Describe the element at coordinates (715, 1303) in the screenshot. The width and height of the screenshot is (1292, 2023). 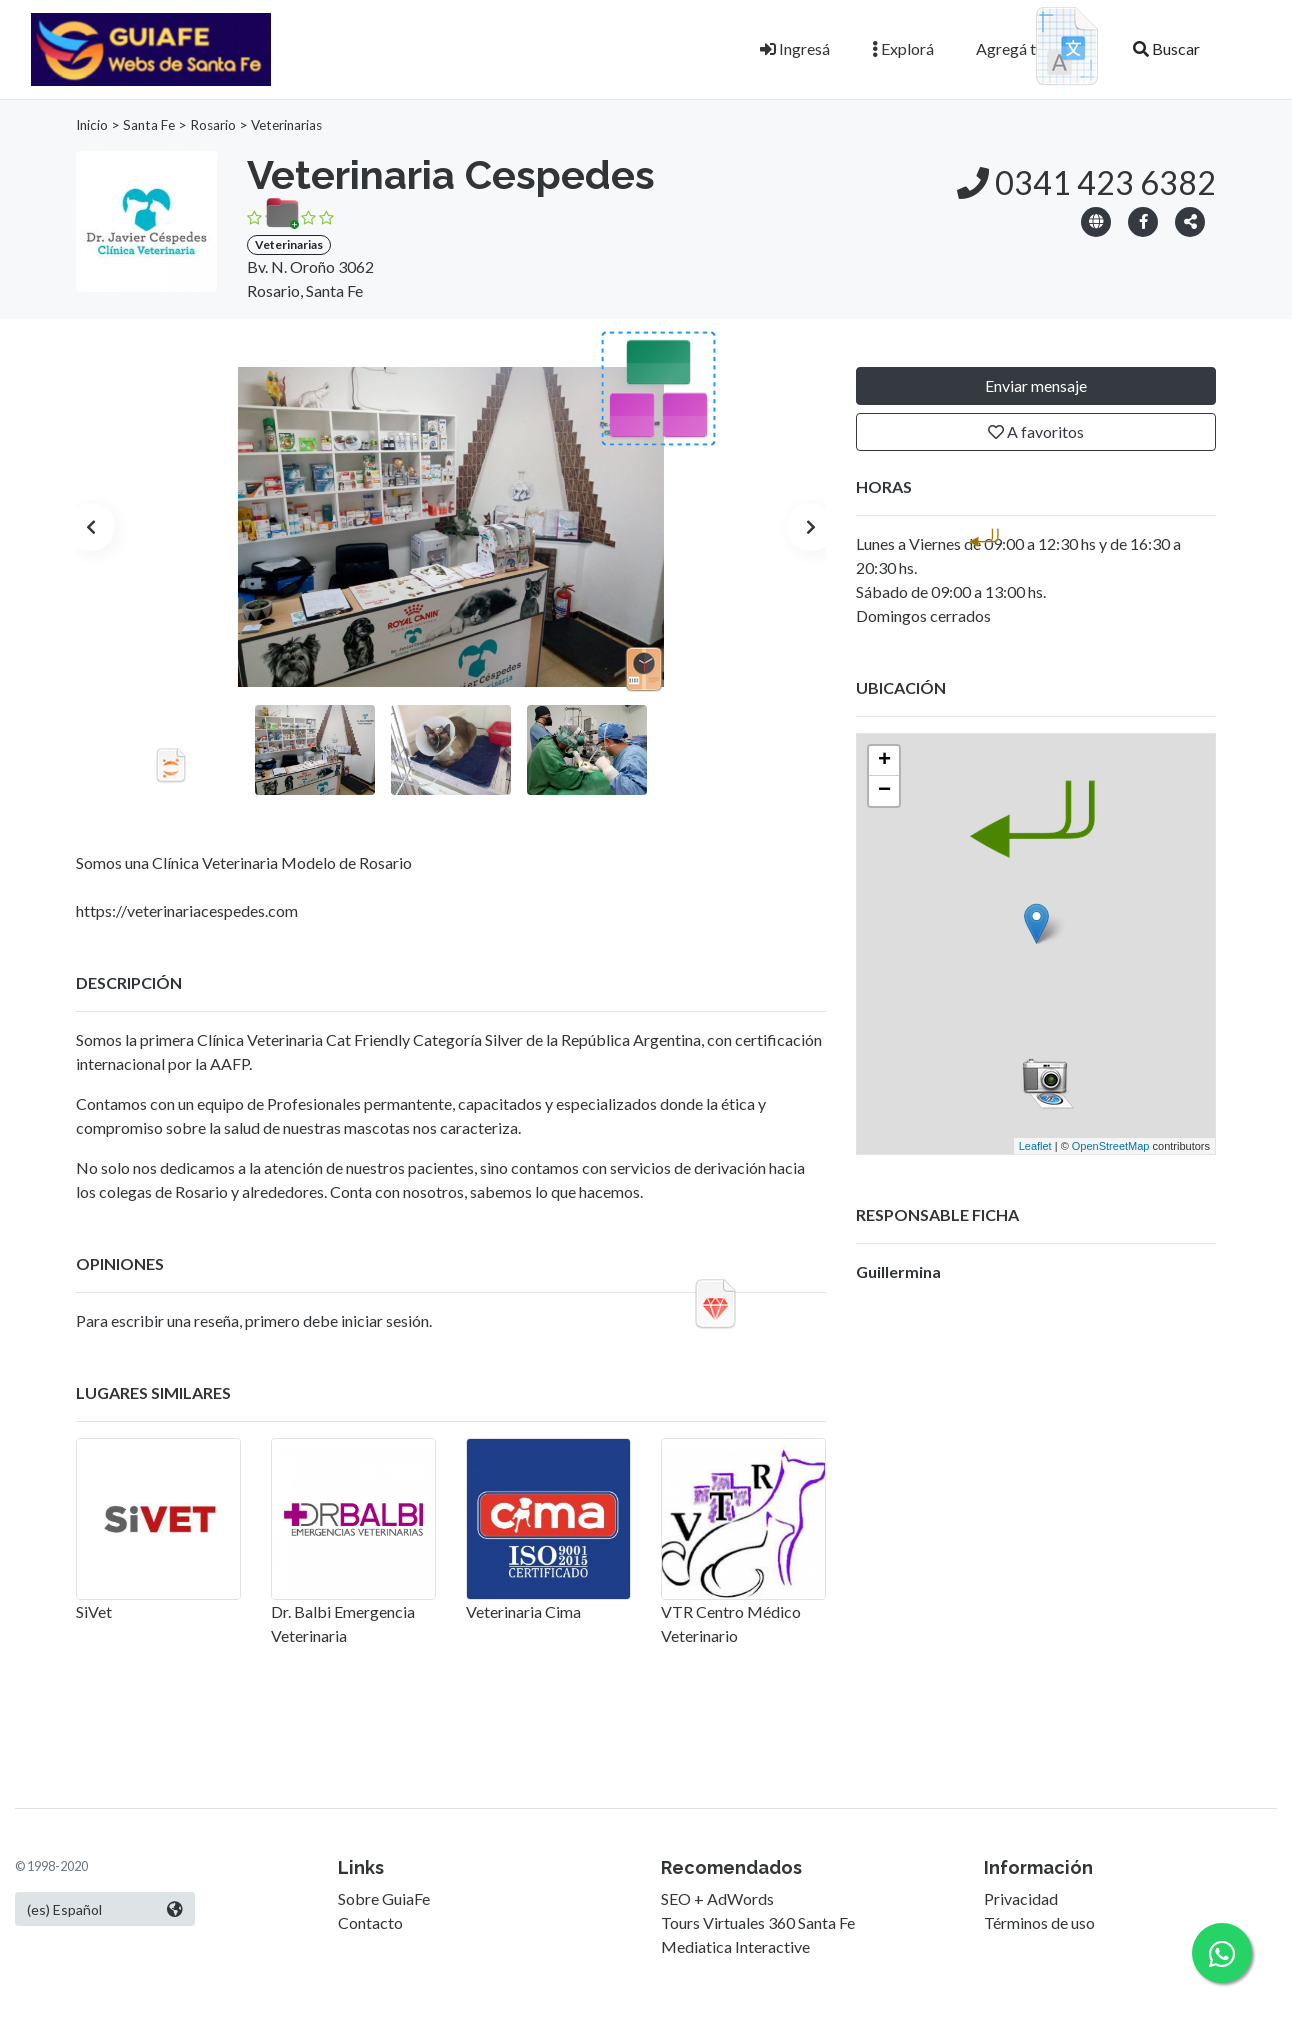
I see `a ruby programming language source file` at that location.